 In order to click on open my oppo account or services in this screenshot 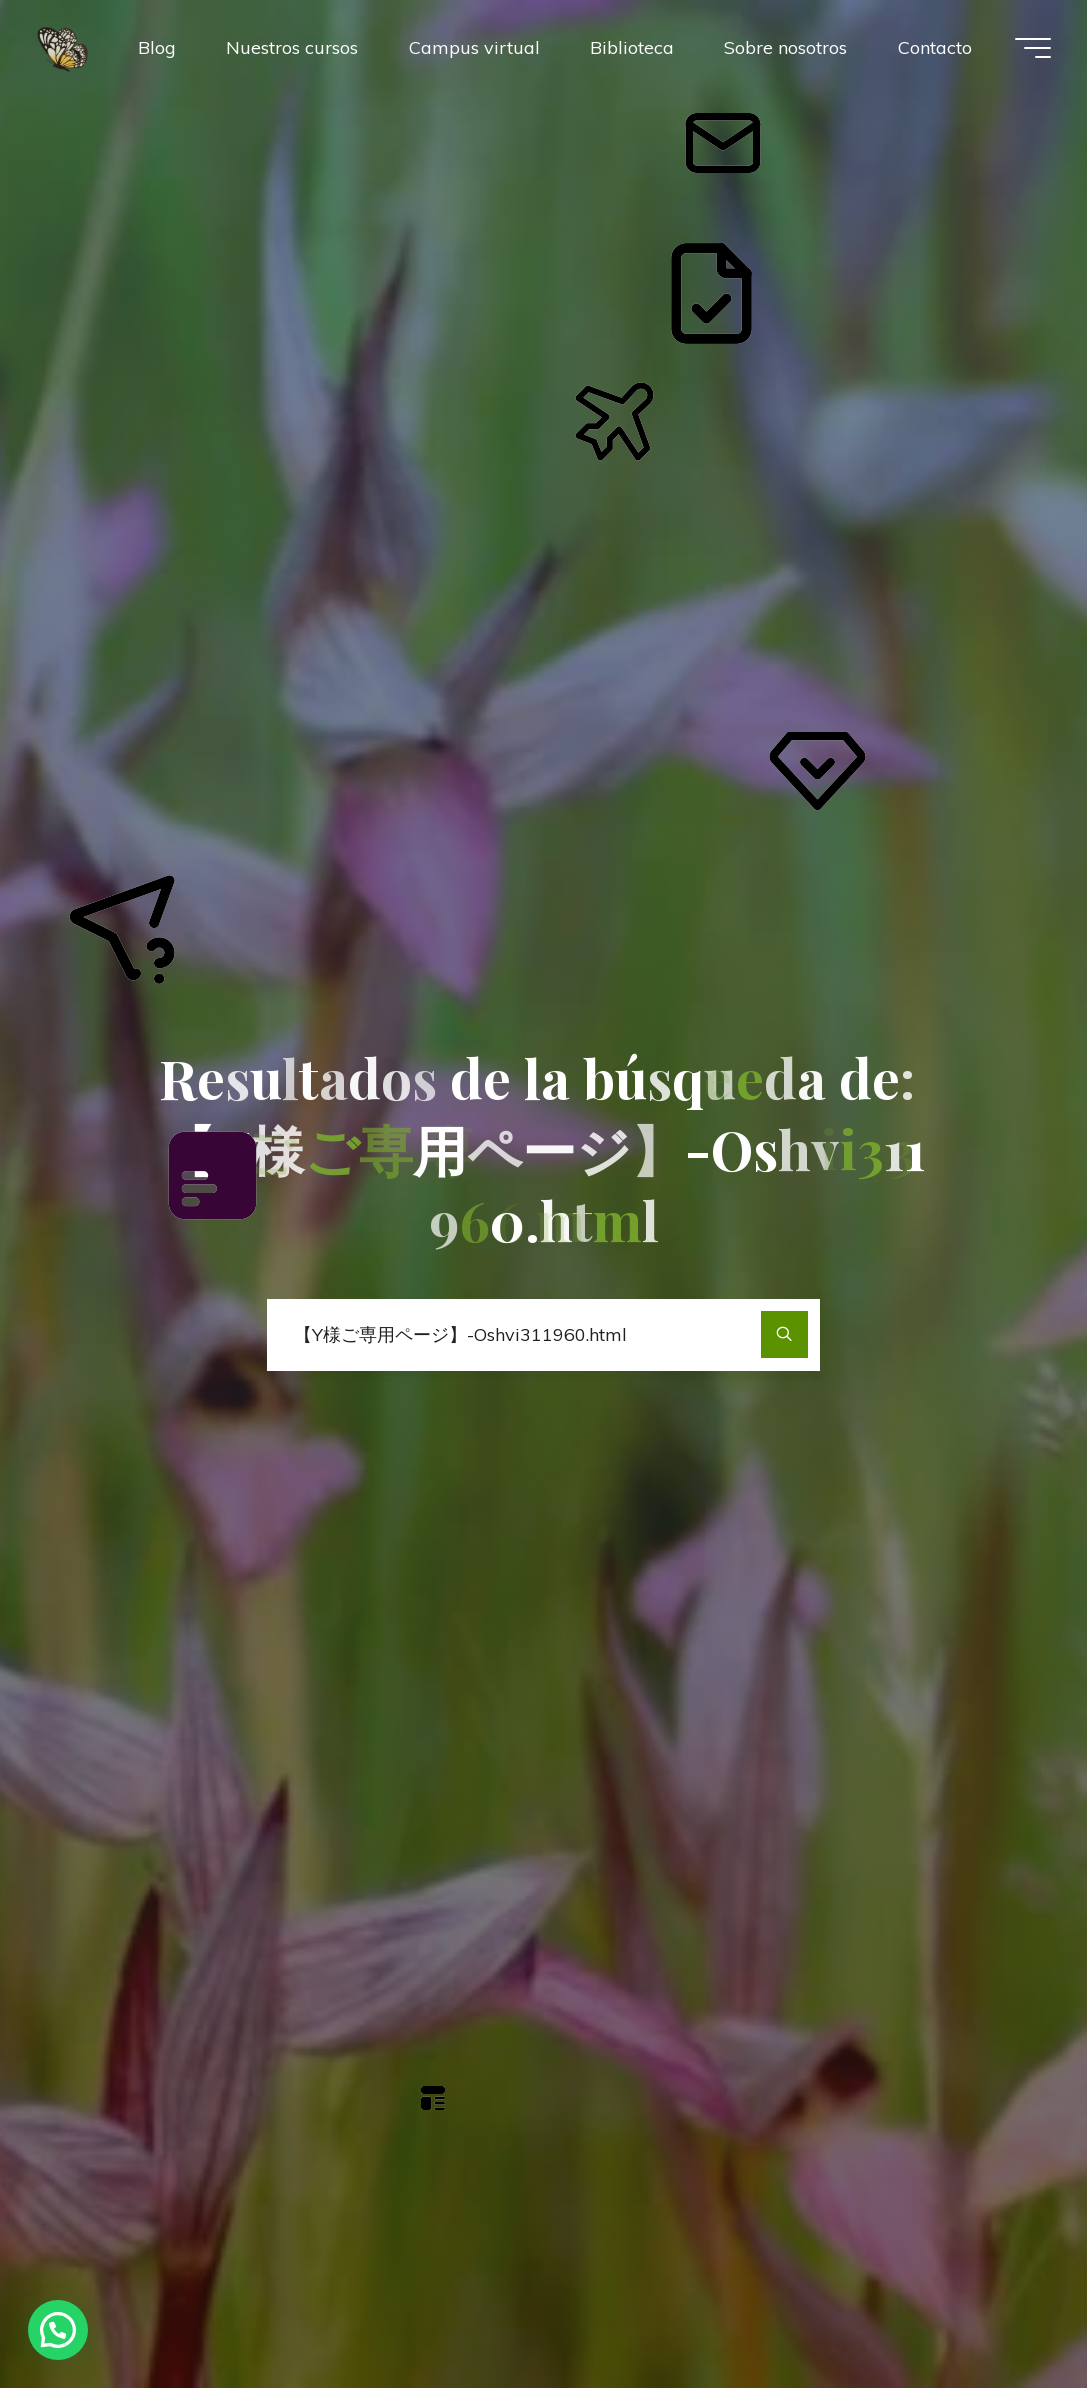, I will do `click(817, 766)`.